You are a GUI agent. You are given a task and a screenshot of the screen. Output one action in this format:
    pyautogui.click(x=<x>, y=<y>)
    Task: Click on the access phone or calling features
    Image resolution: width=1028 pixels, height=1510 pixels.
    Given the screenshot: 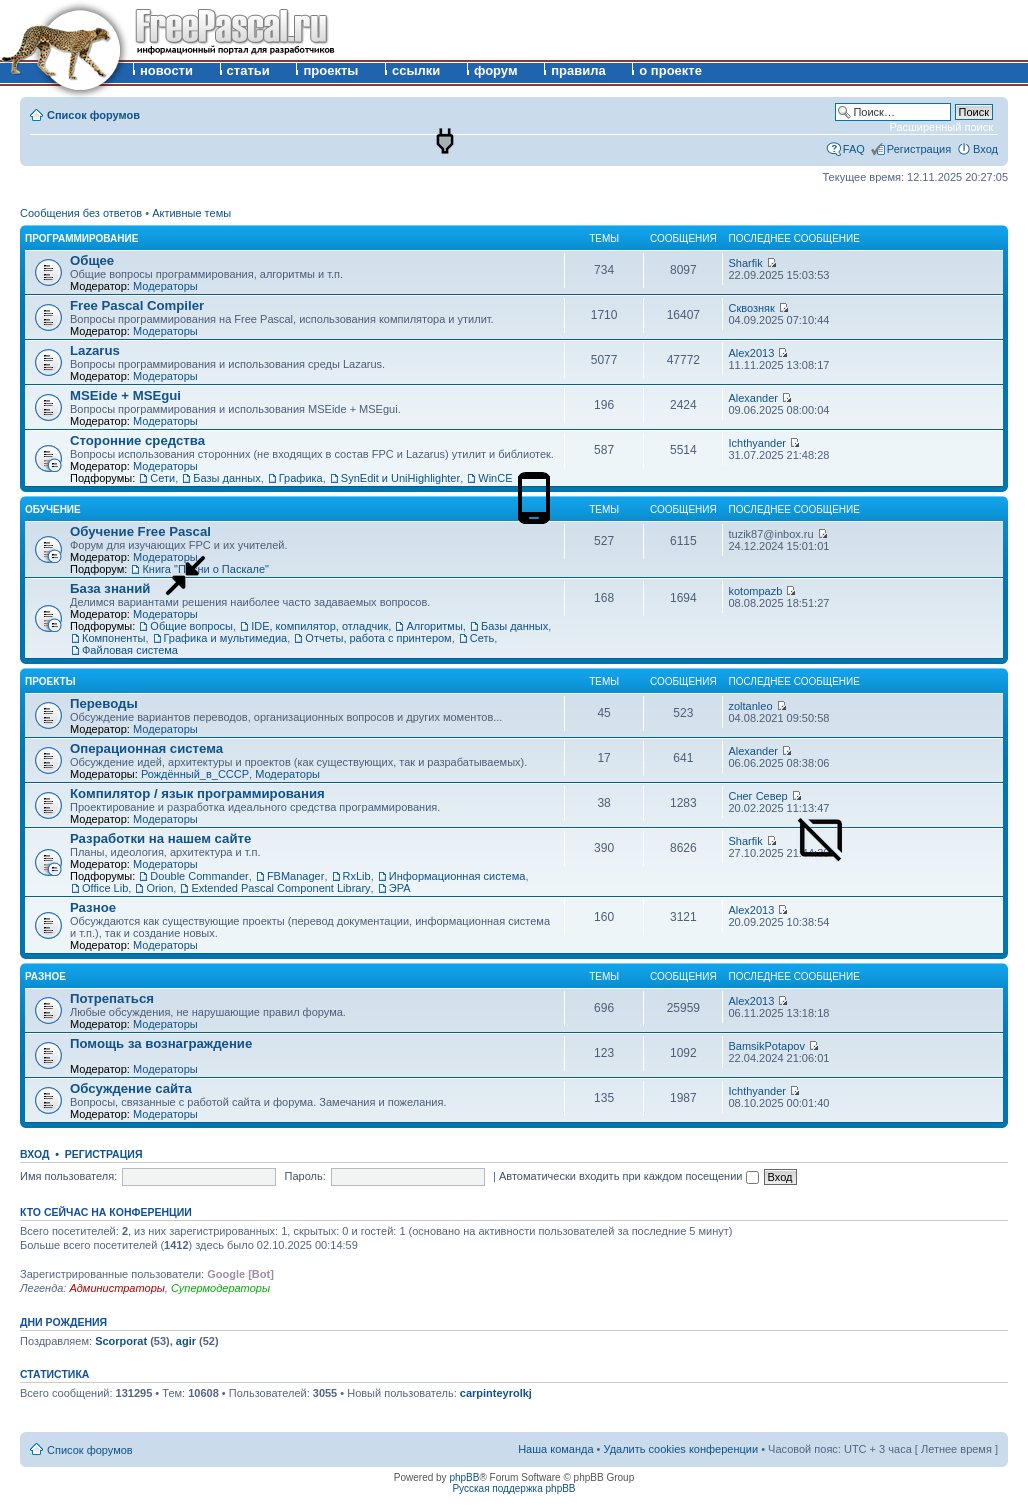 What is the action you would take?
    pyautogui.click(x=534, y=498)
    